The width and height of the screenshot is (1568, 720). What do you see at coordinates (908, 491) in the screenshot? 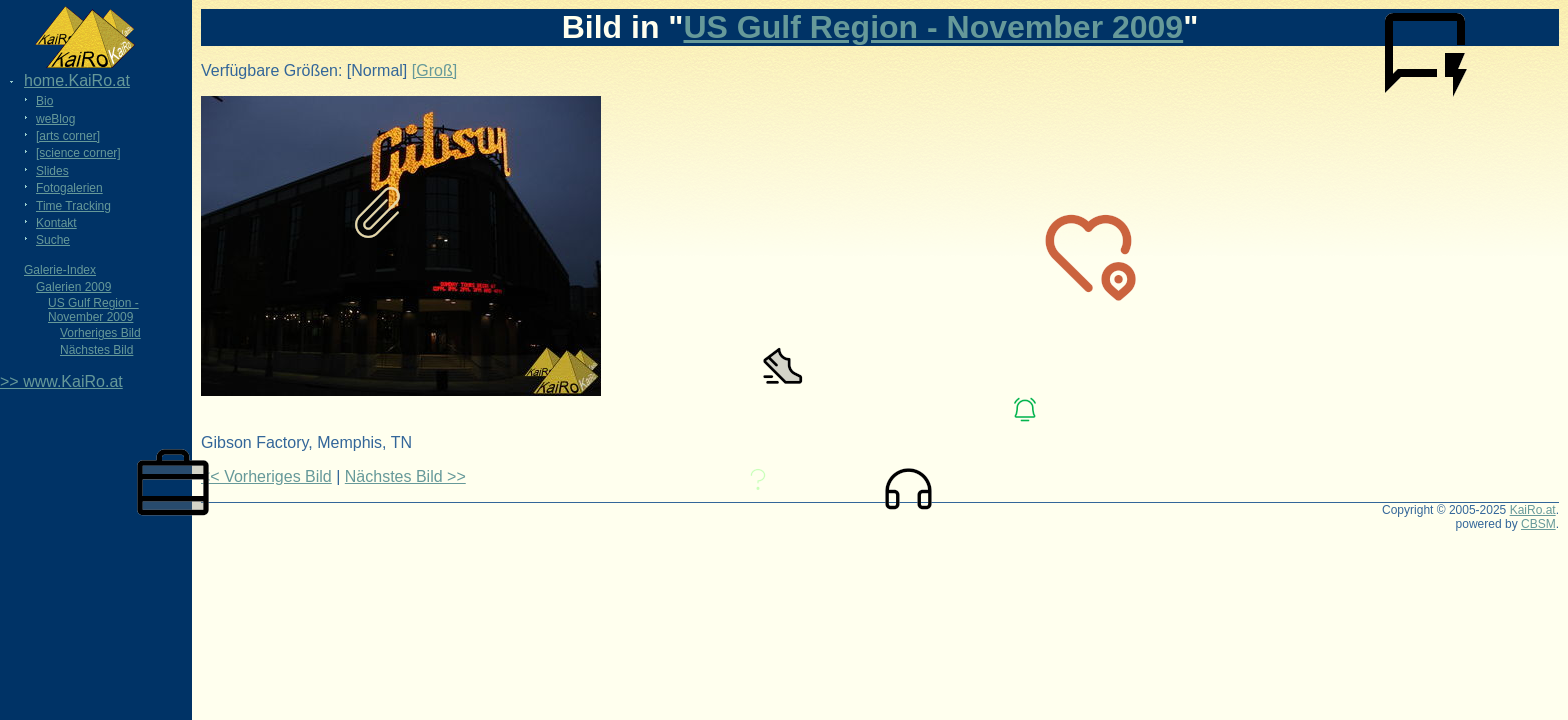
I see `access audio or music player` at bounding box center [908, 491].